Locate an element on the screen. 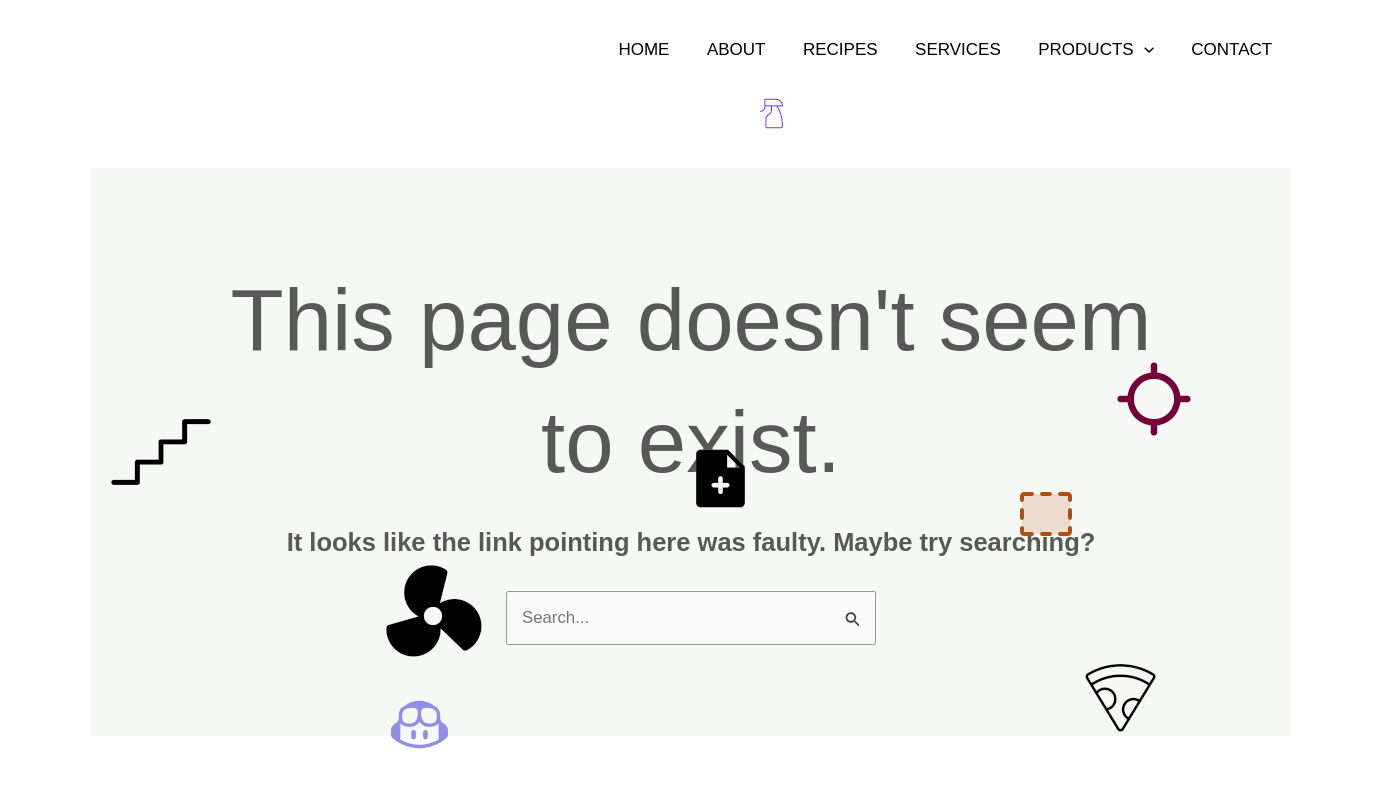 The width and height of the screenshot is (1382, 804). adjust fan or ventilation settings is located at coordinates (433, 616).